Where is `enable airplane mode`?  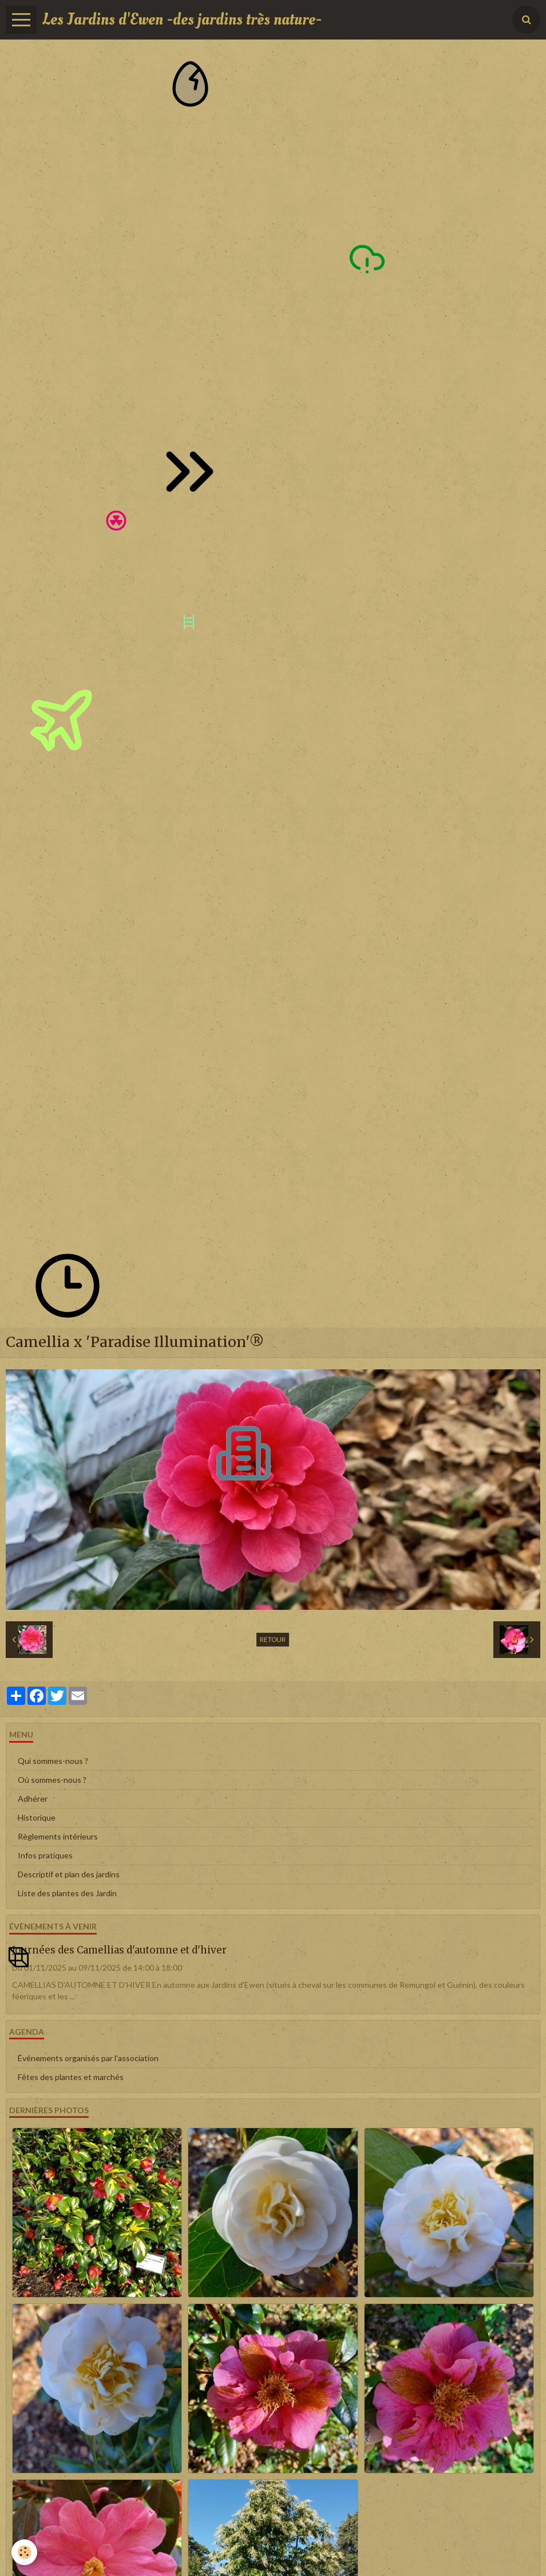 enable airplane mode is located at coordinates (61, 720).